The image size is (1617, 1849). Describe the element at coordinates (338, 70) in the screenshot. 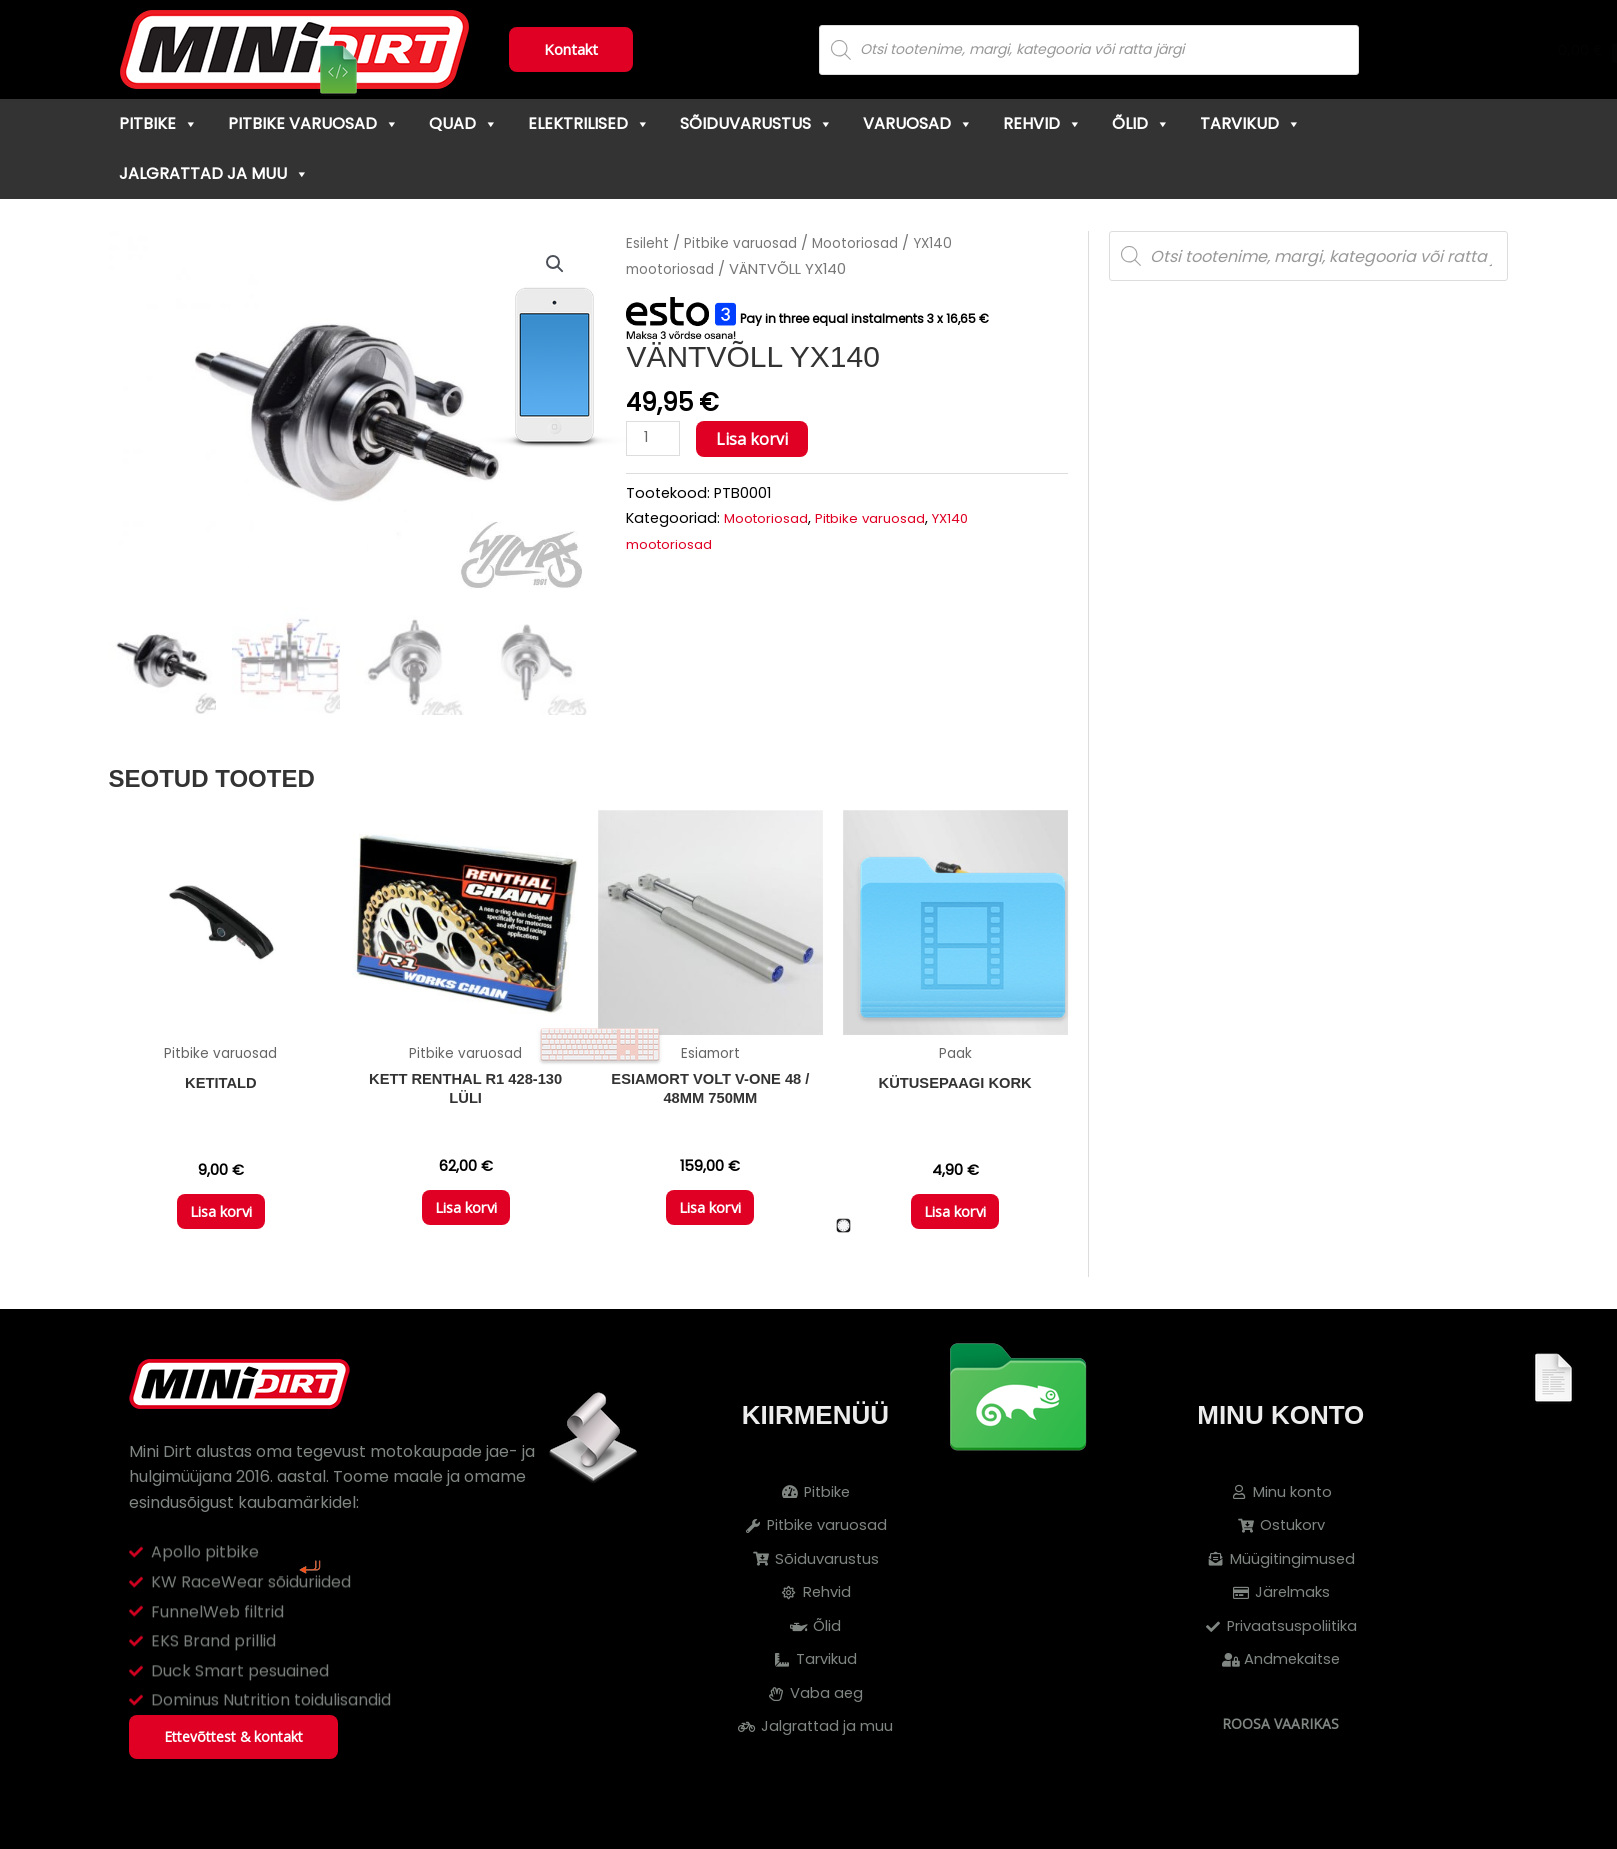

I see `a qt resource file used in nokia/qt development` at that location.